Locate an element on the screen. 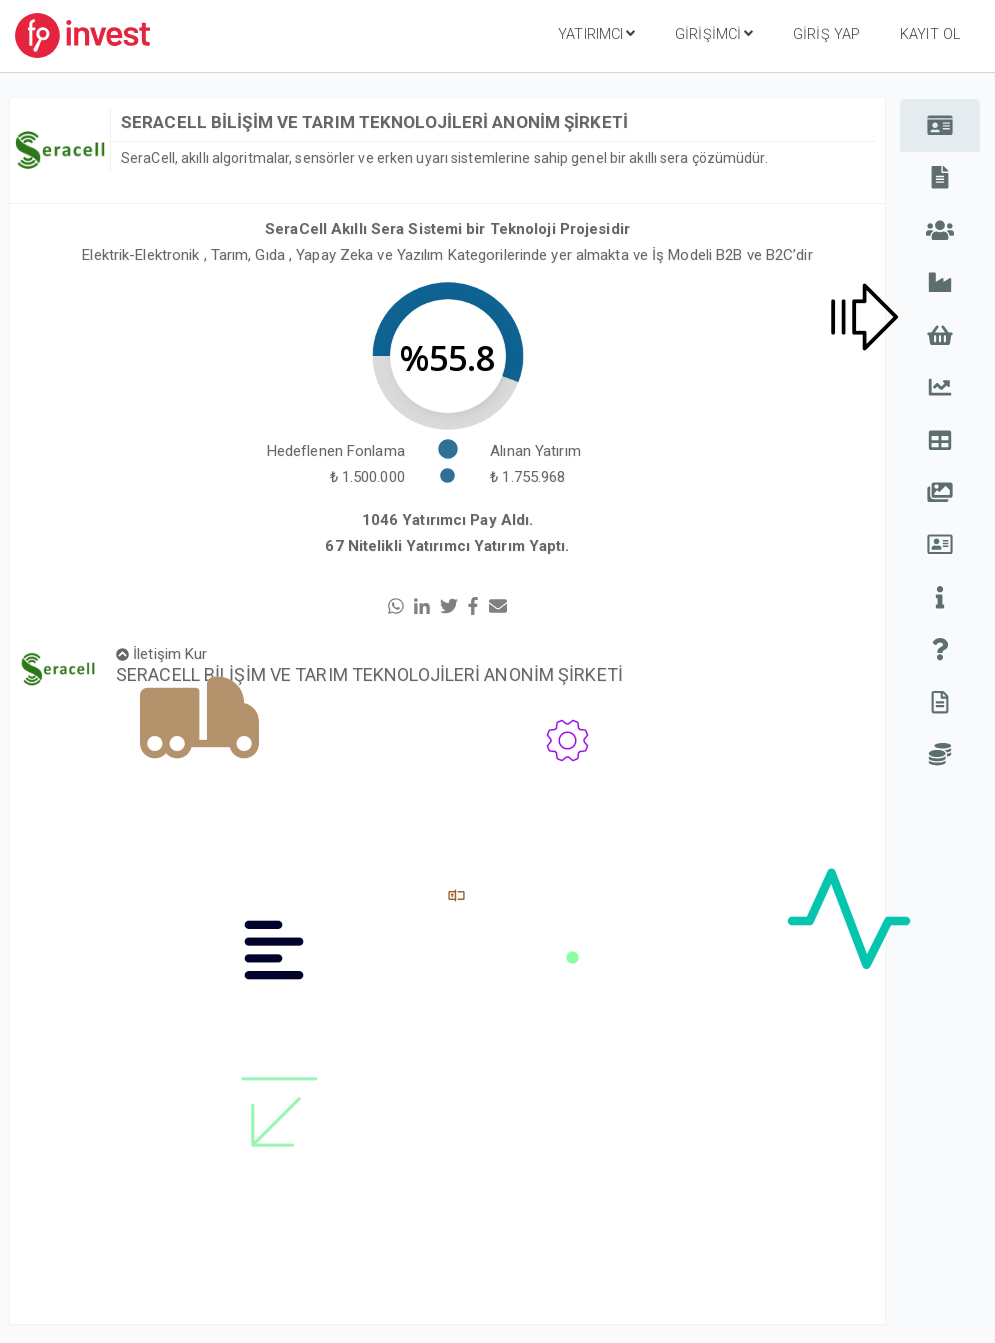 This screenshot has height=1343, width=995. indicates an unread notification or new item is located at coordinates (572, 957).